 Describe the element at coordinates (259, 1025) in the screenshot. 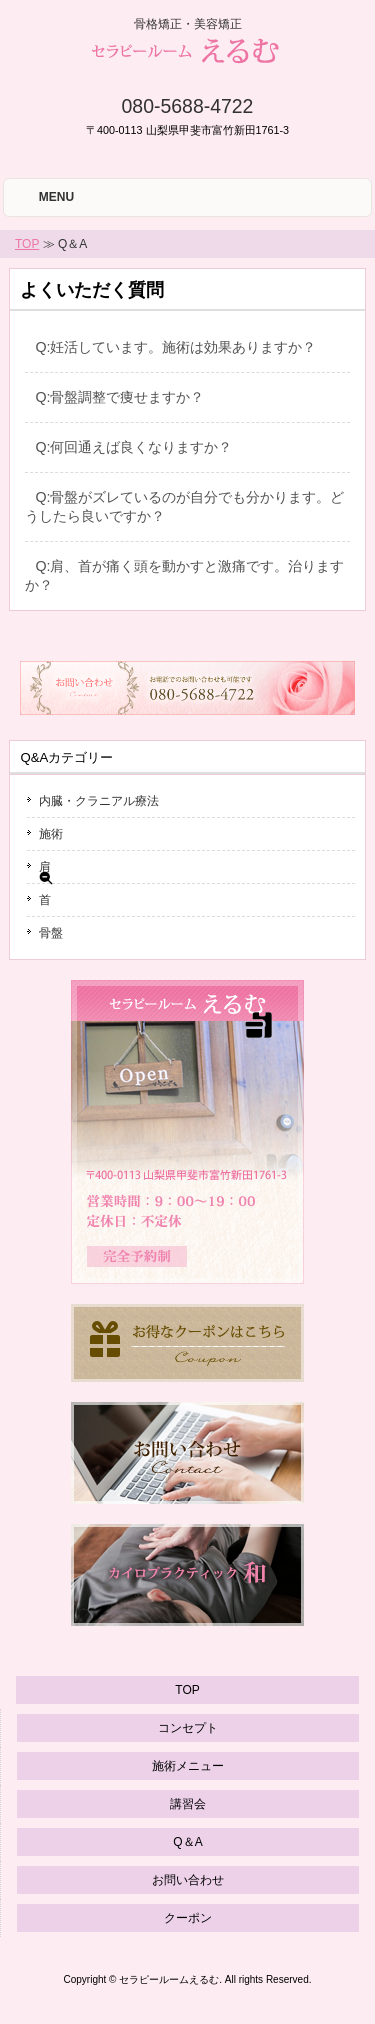

I see `view packing or shipping status` at that location.